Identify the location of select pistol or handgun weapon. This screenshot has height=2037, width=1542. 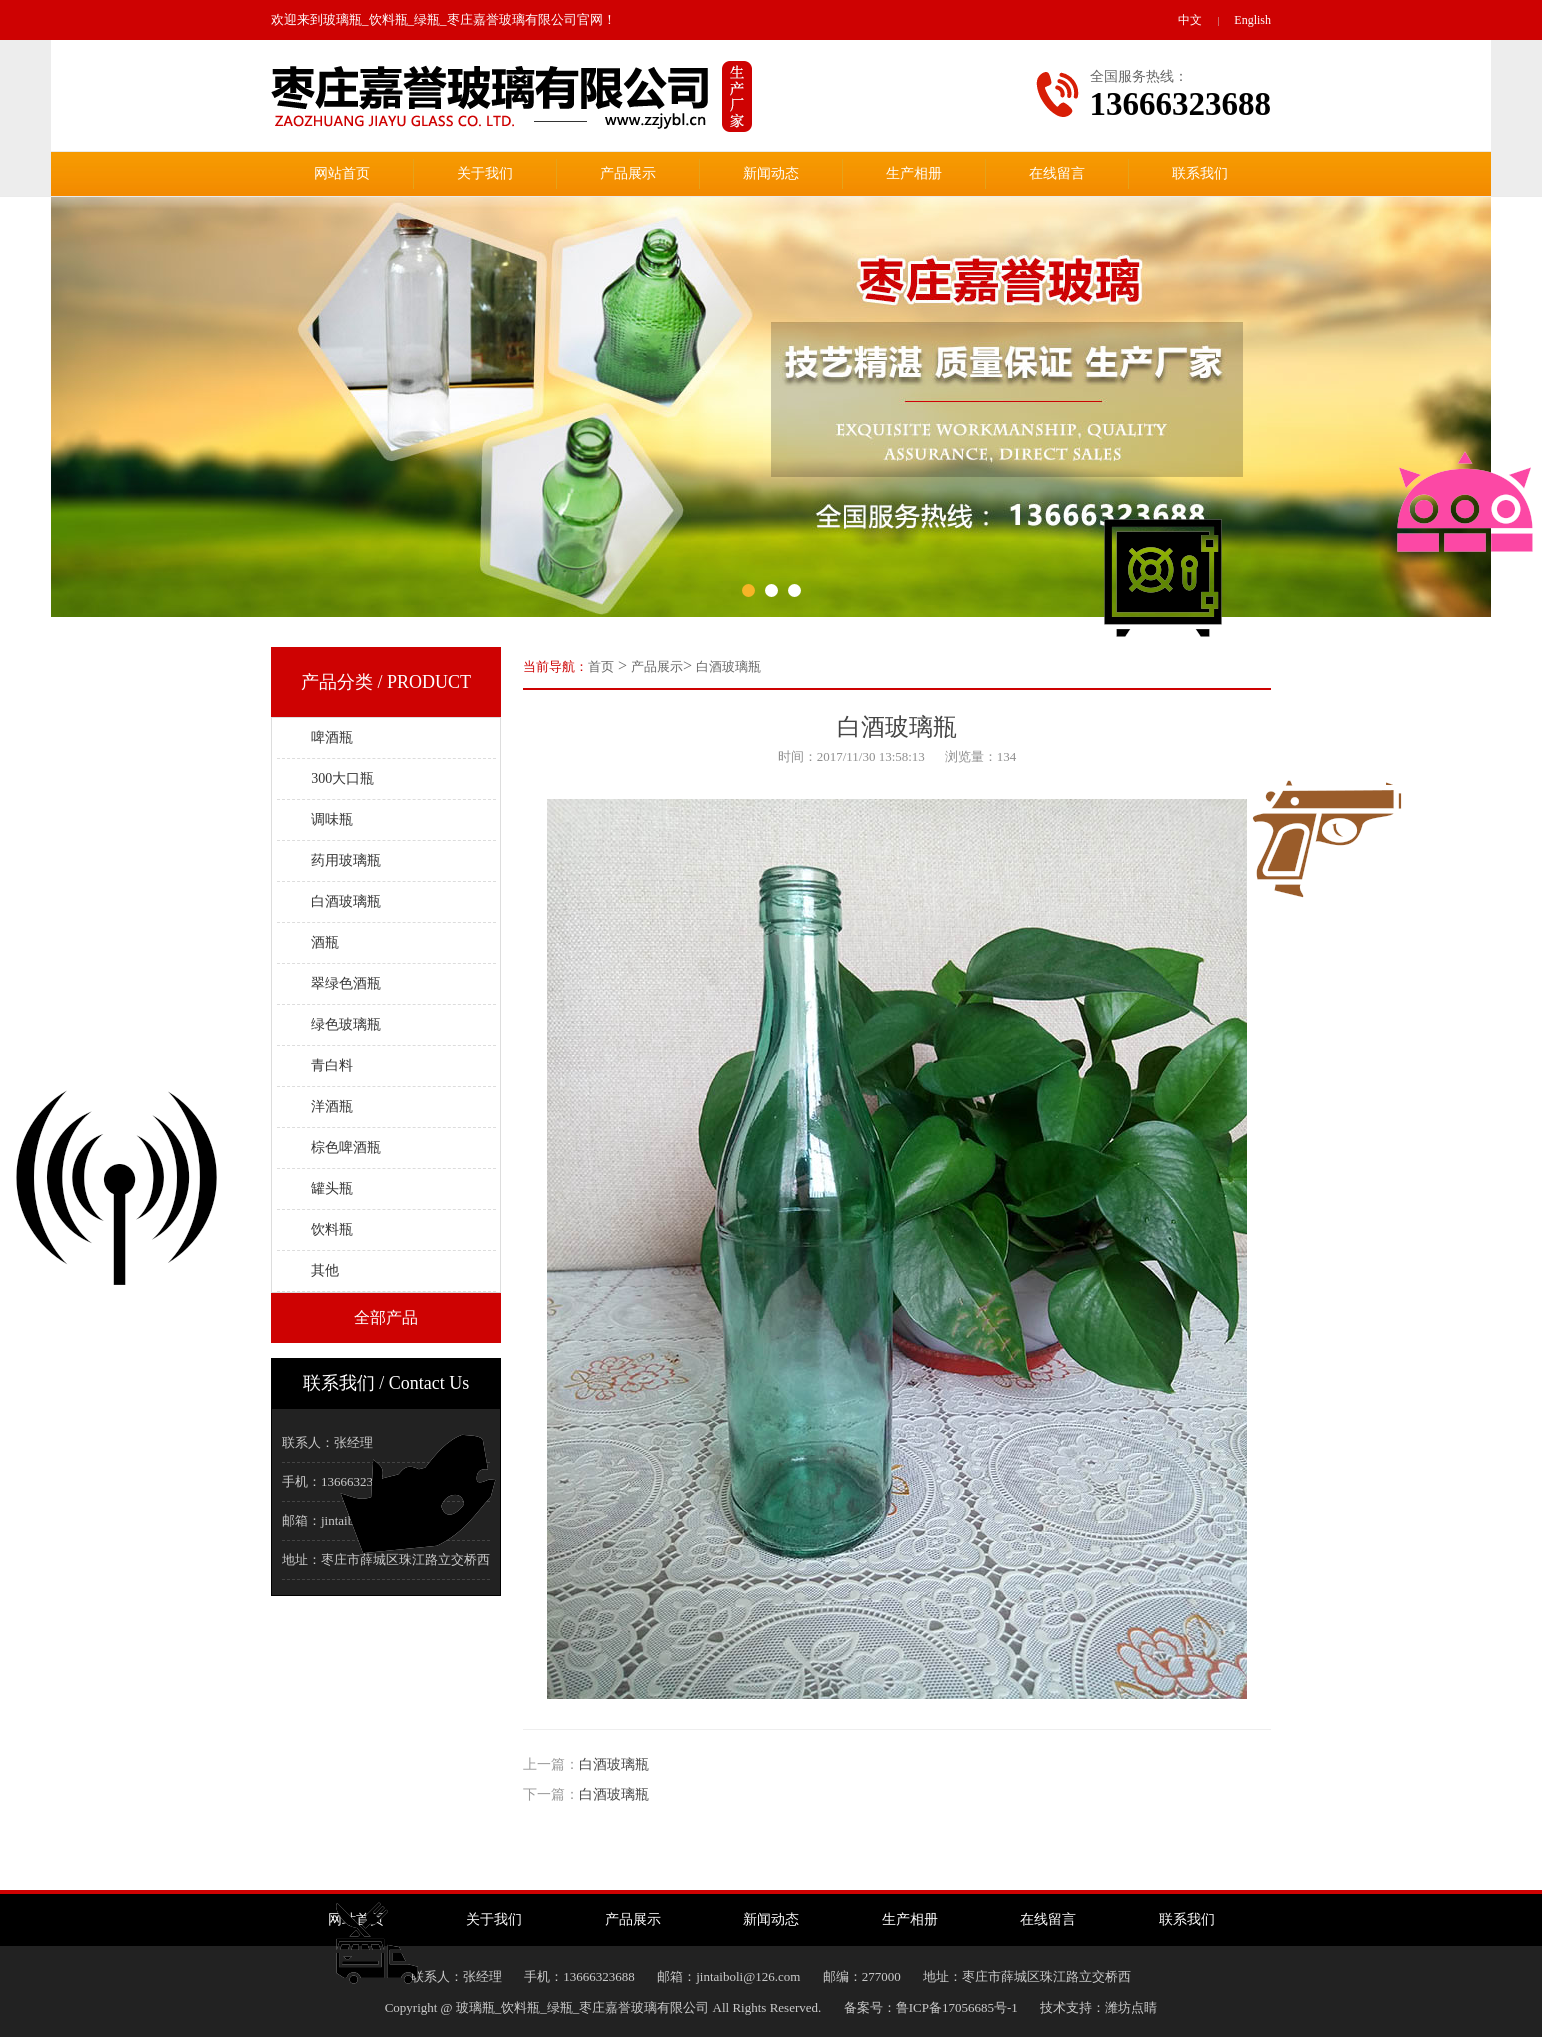
(1327, 839).